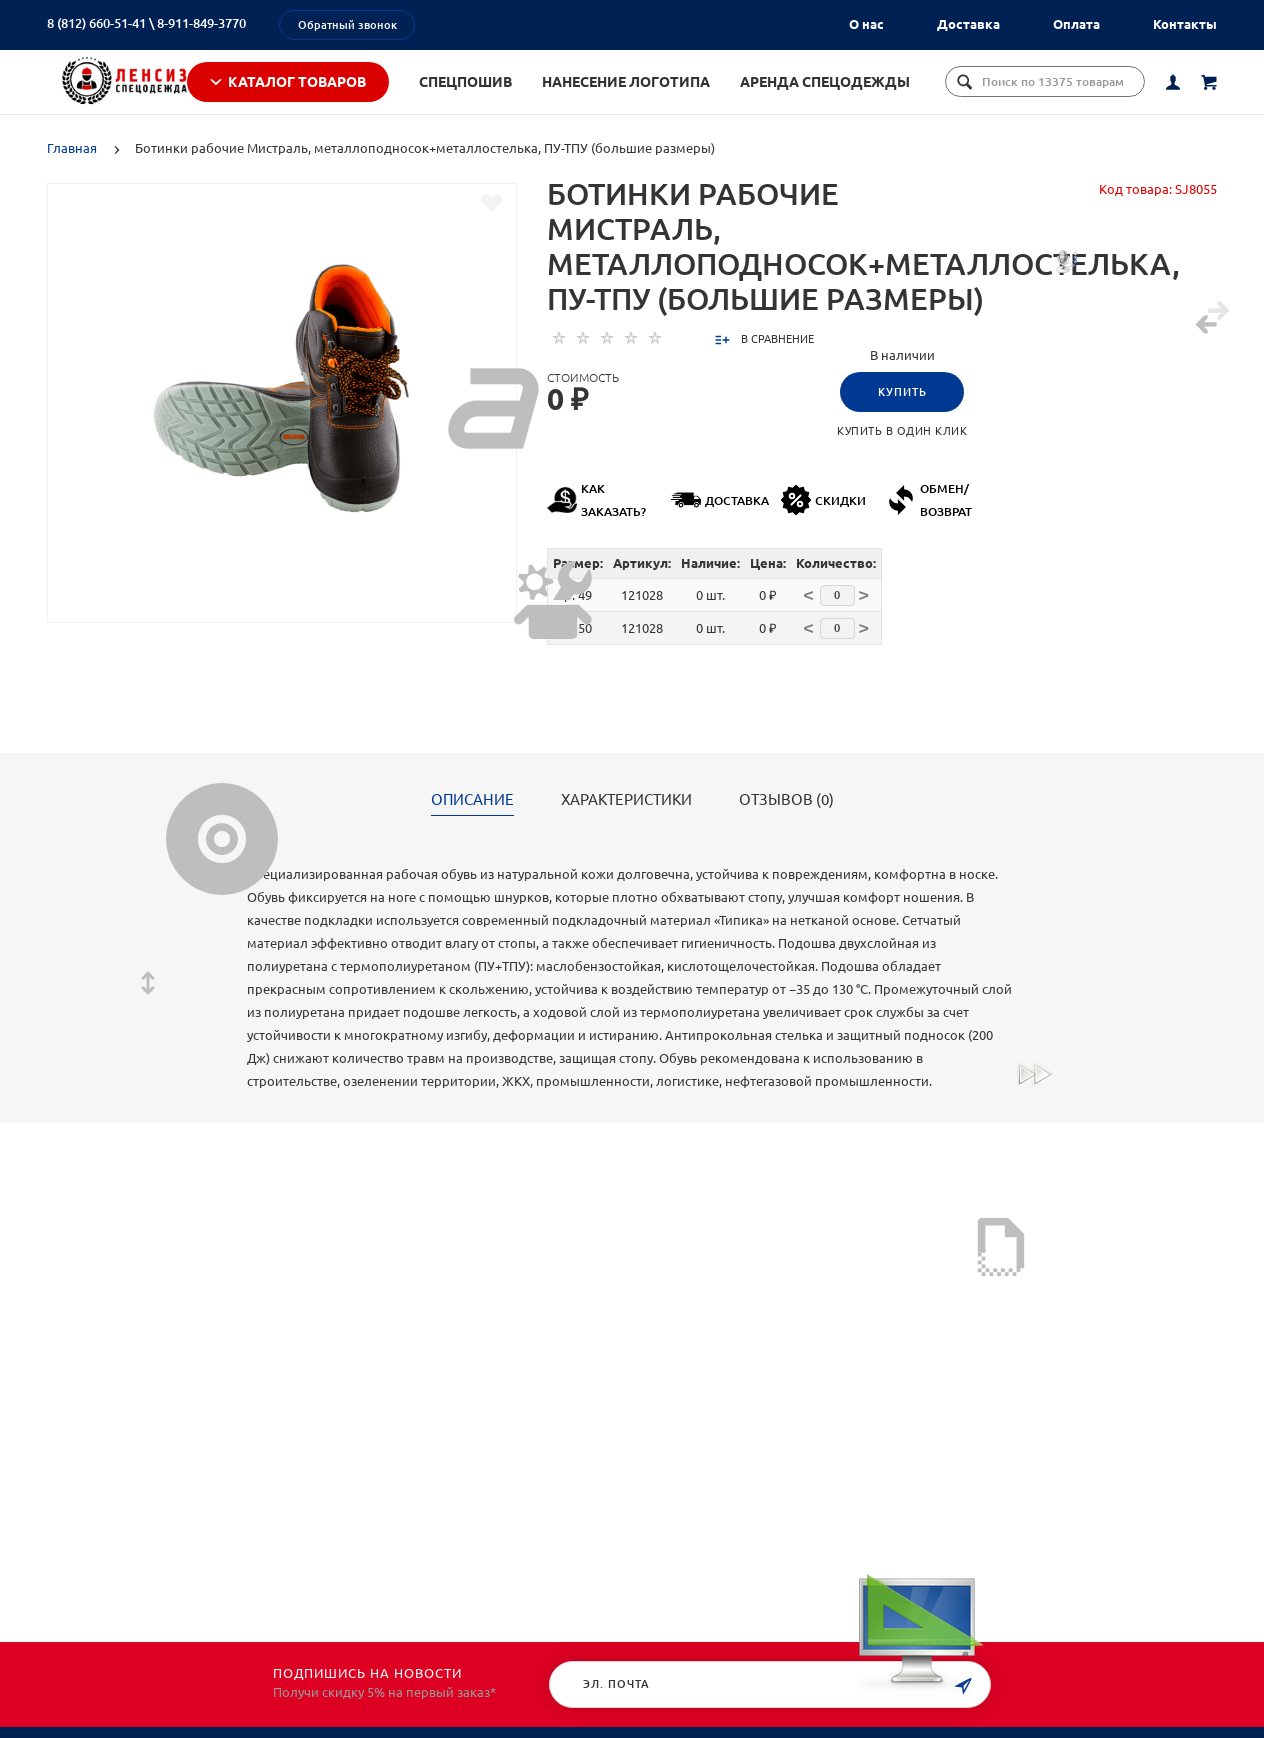 The image size is (1264, 1738). What do you see at coordinates (148, 983) in the screenshot?
I see `flip object vertically` at bounding box center [148, 983].